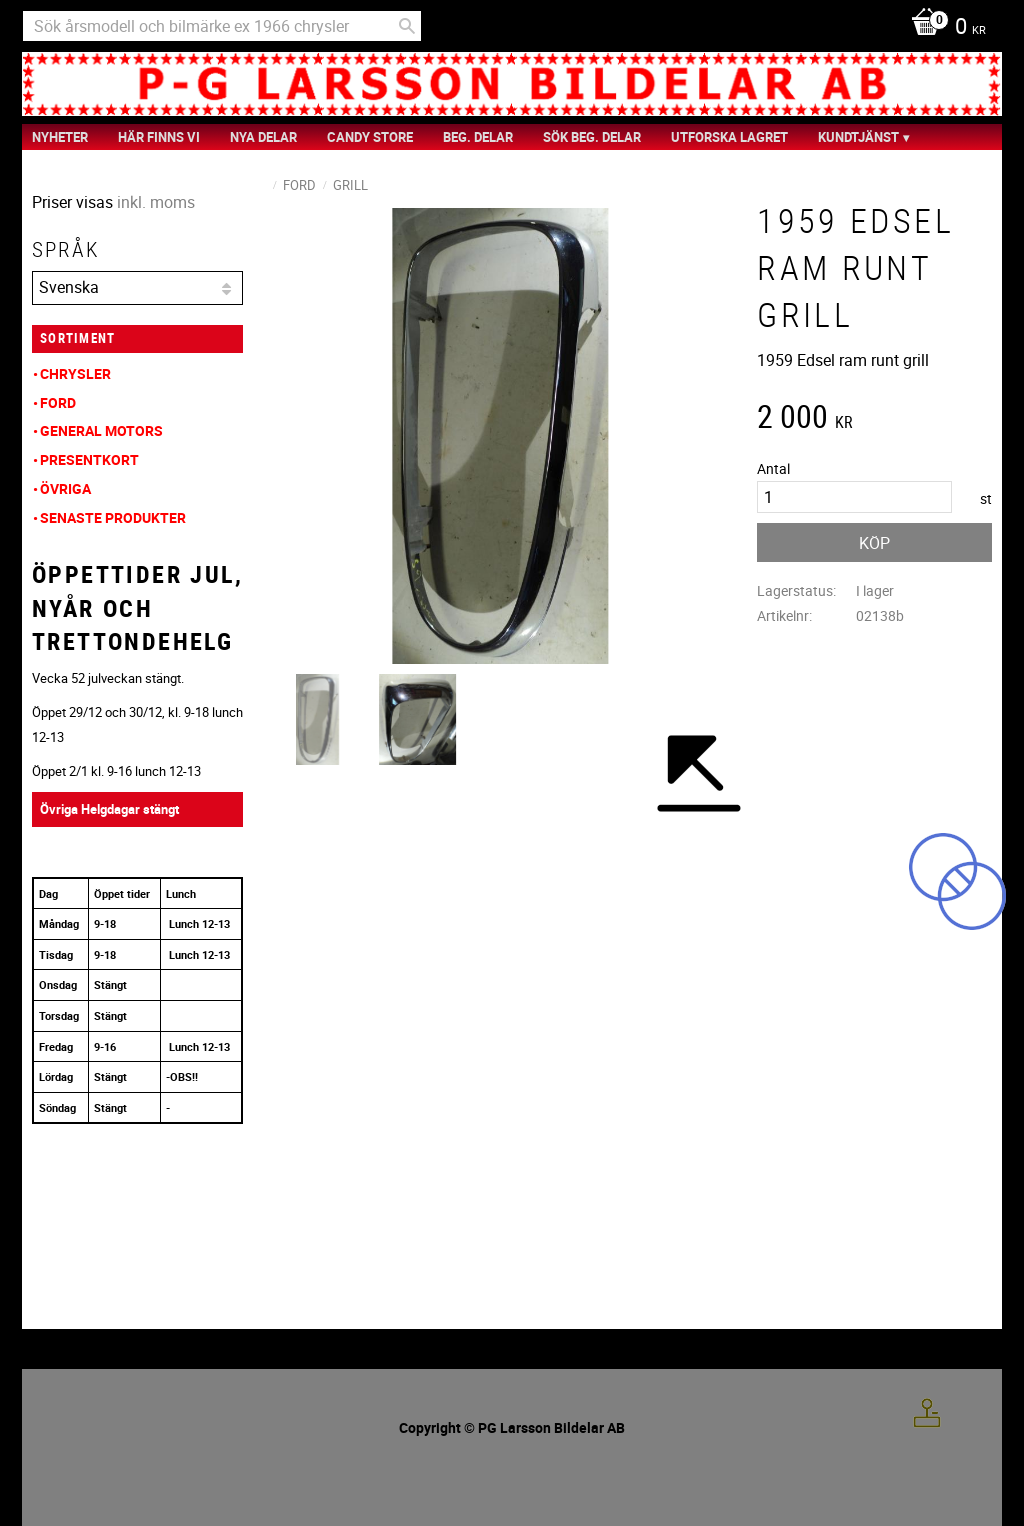 Image resolution: width=1024 pixels, height=1526 pixels. Describe the element at coordinates (957, 881) in the screenshot. I see `apply intersect operation to selected shapes` at that location.